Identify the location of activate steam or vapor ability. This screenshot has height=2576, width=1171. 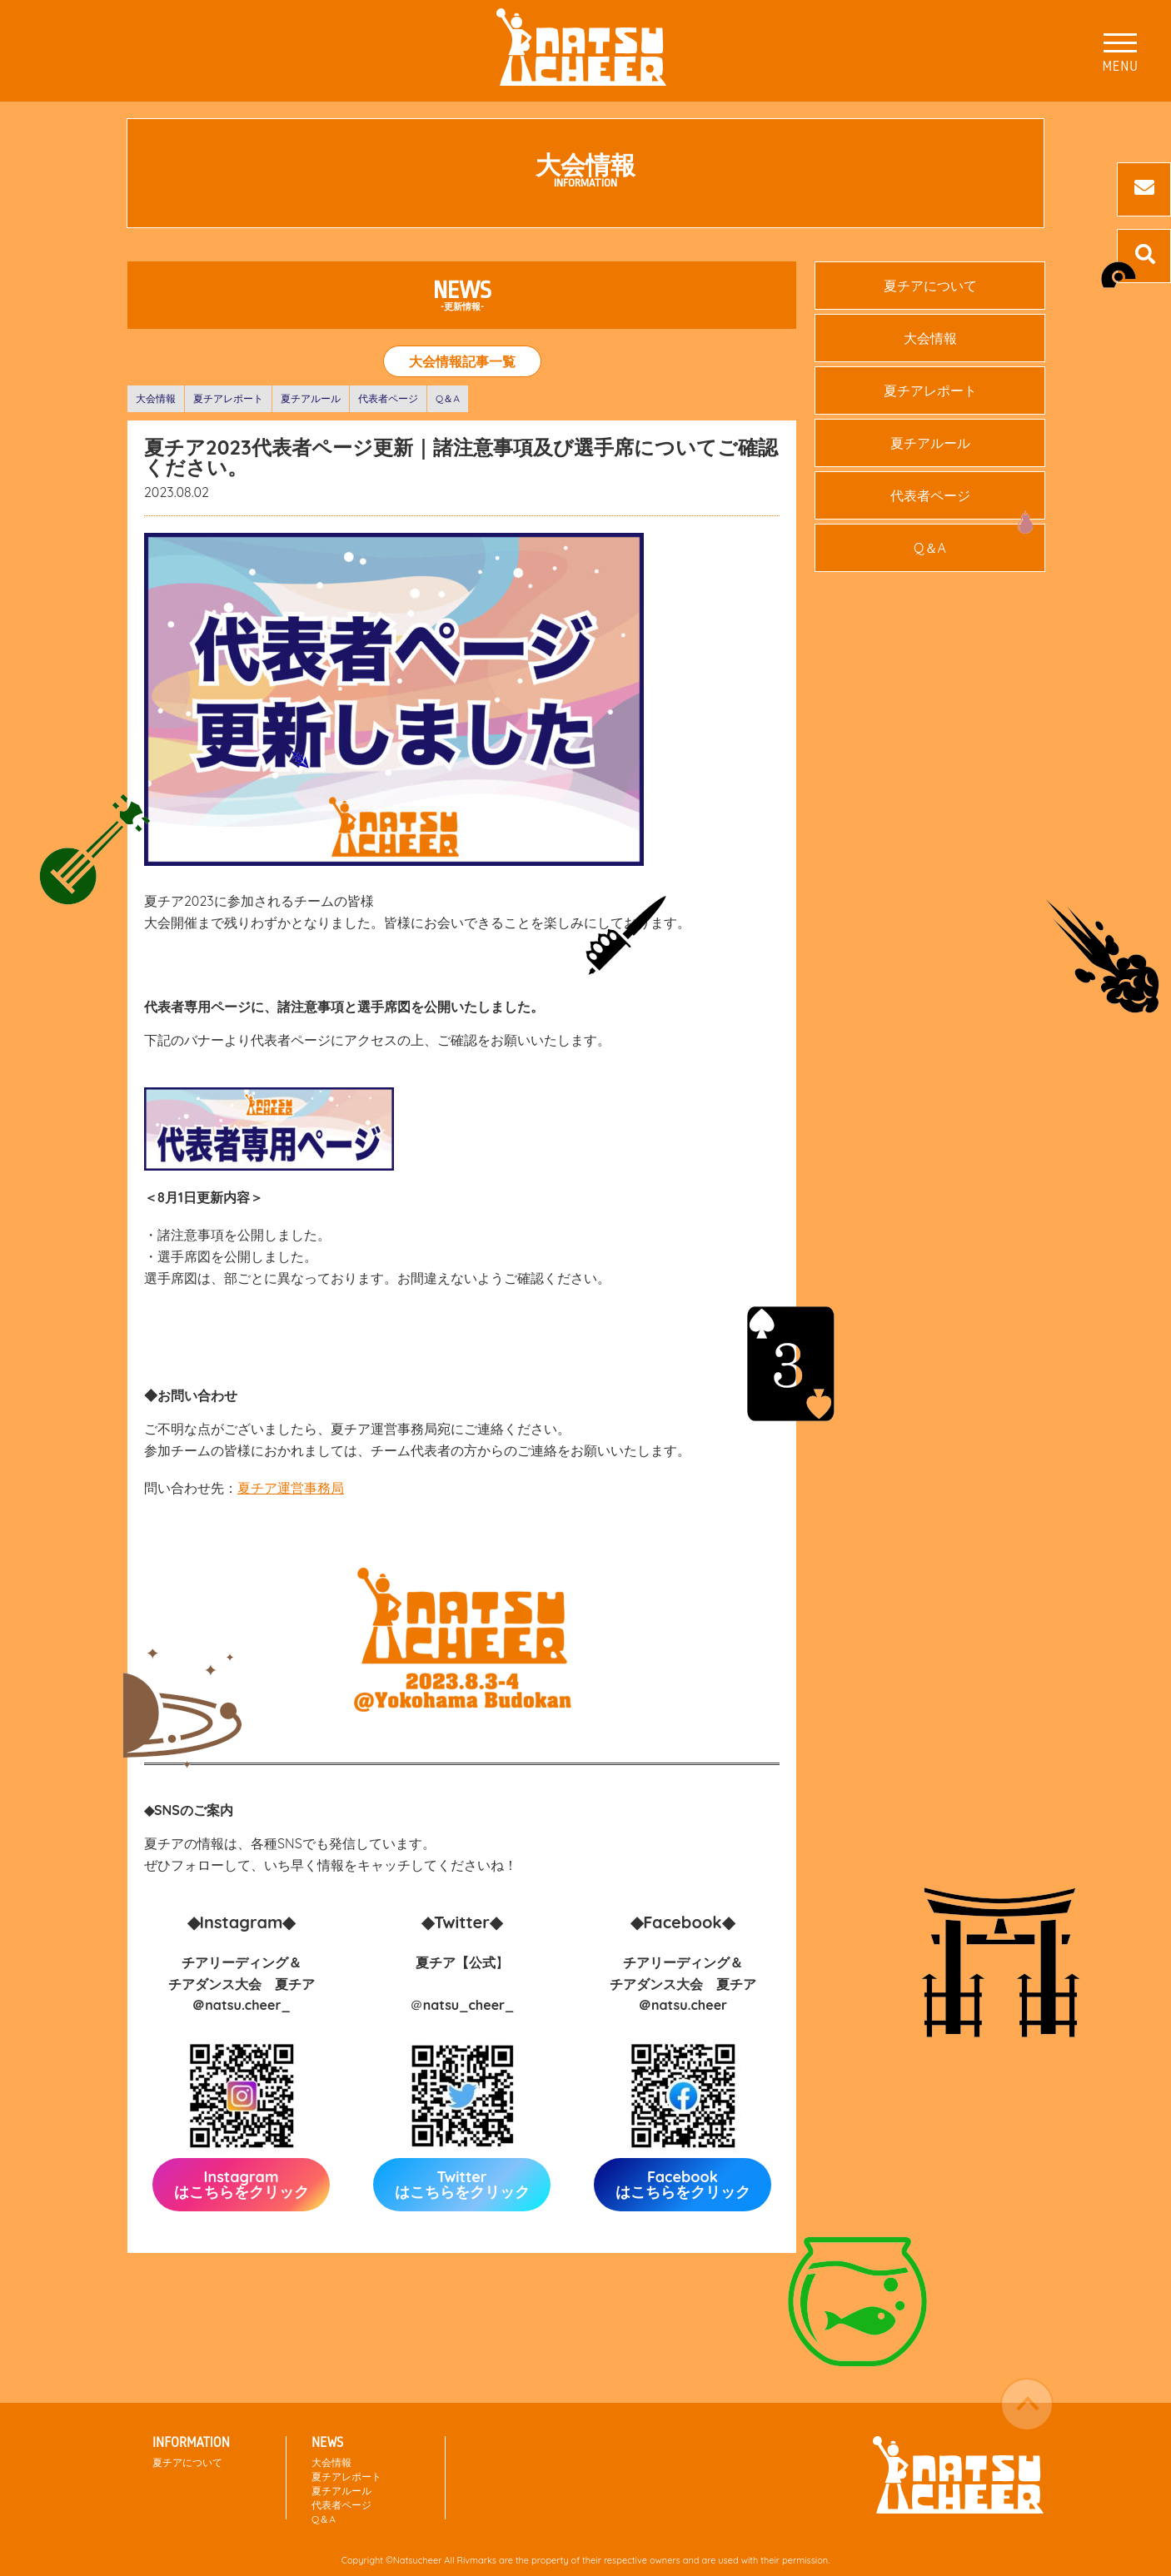
(1102, 956).